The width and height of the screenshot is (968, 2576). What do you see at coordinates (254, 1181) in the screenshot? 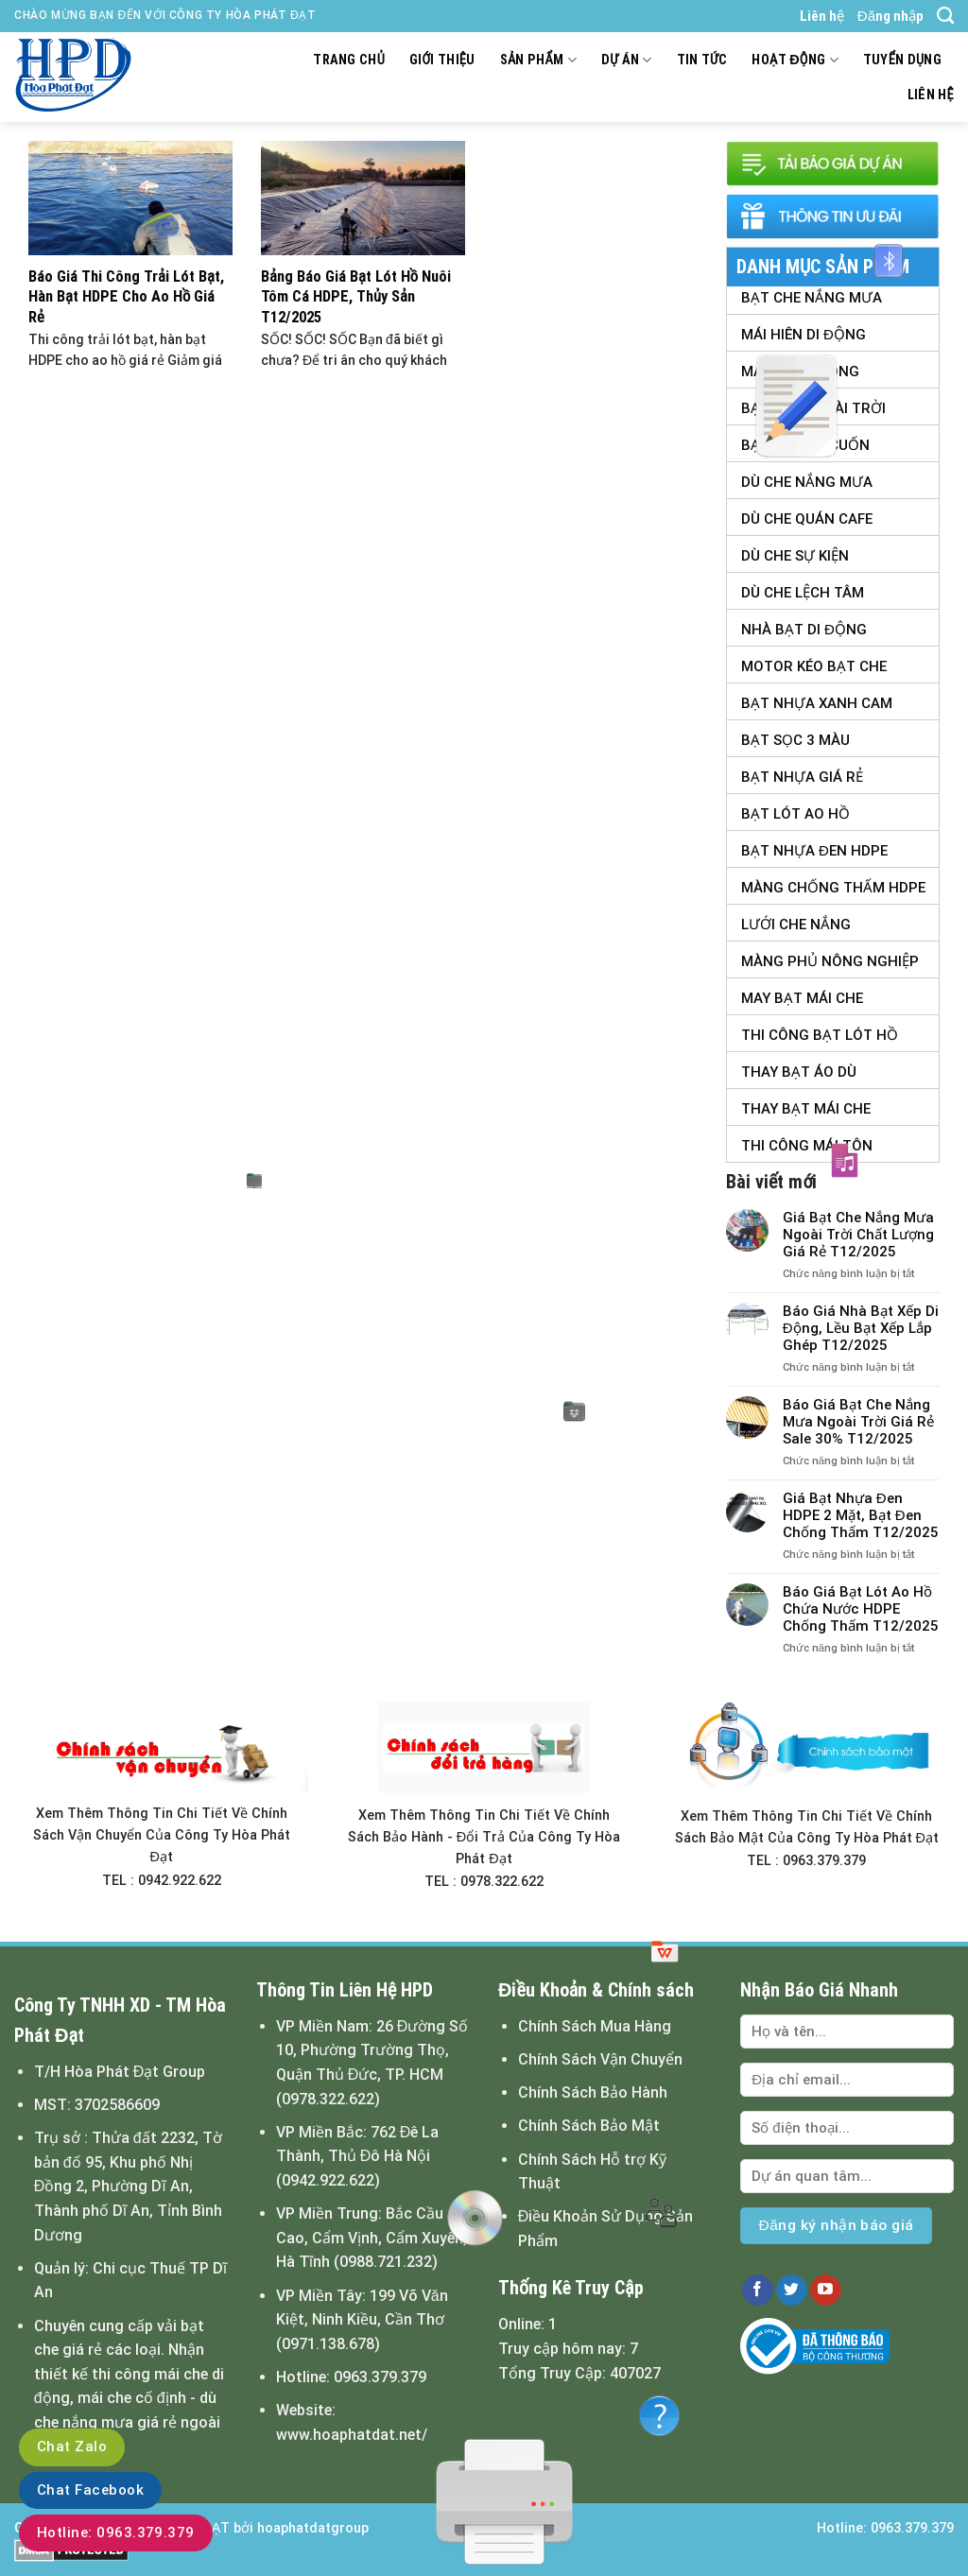
I see `access files stored on a remote server` at bounding box center [254, 1181].